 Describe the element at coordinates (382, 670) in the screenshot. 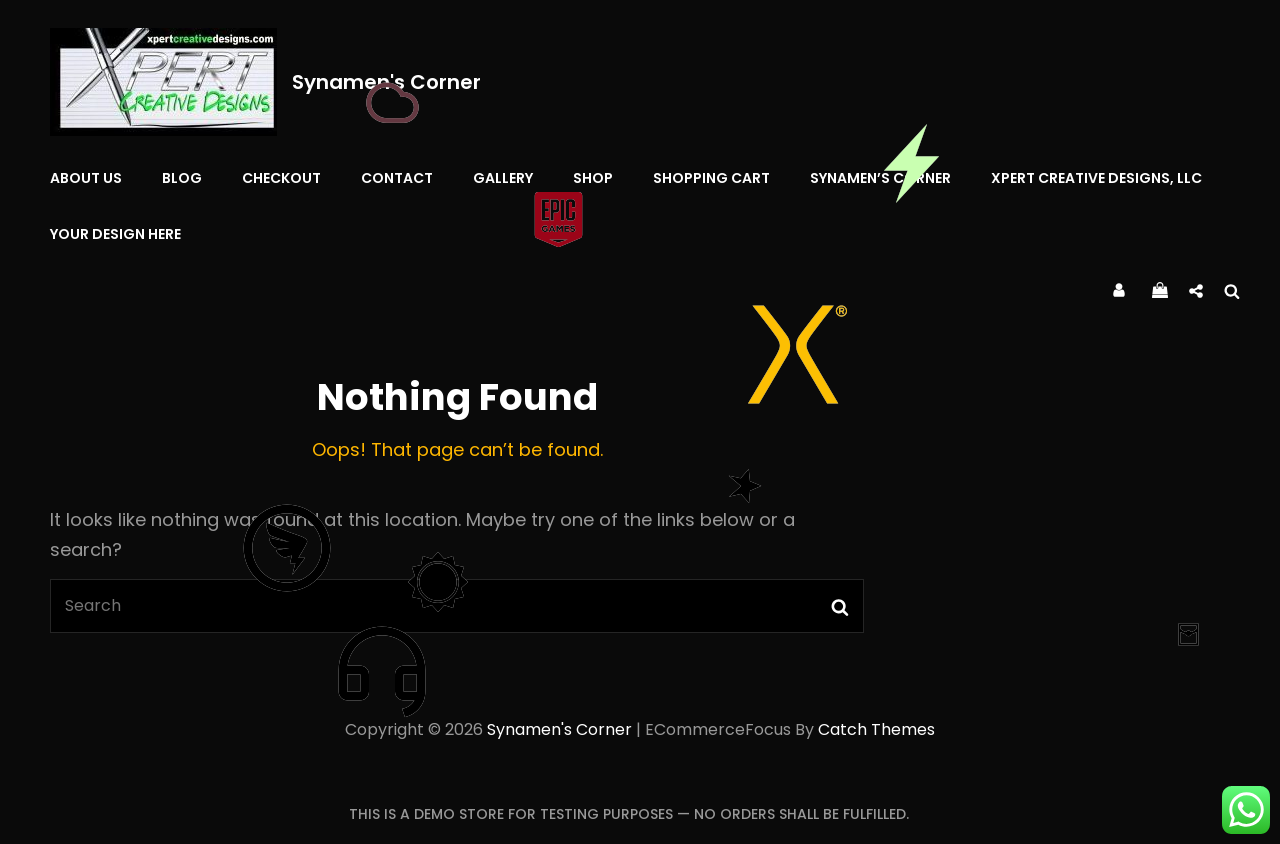

I see `contact customer support` at that location.